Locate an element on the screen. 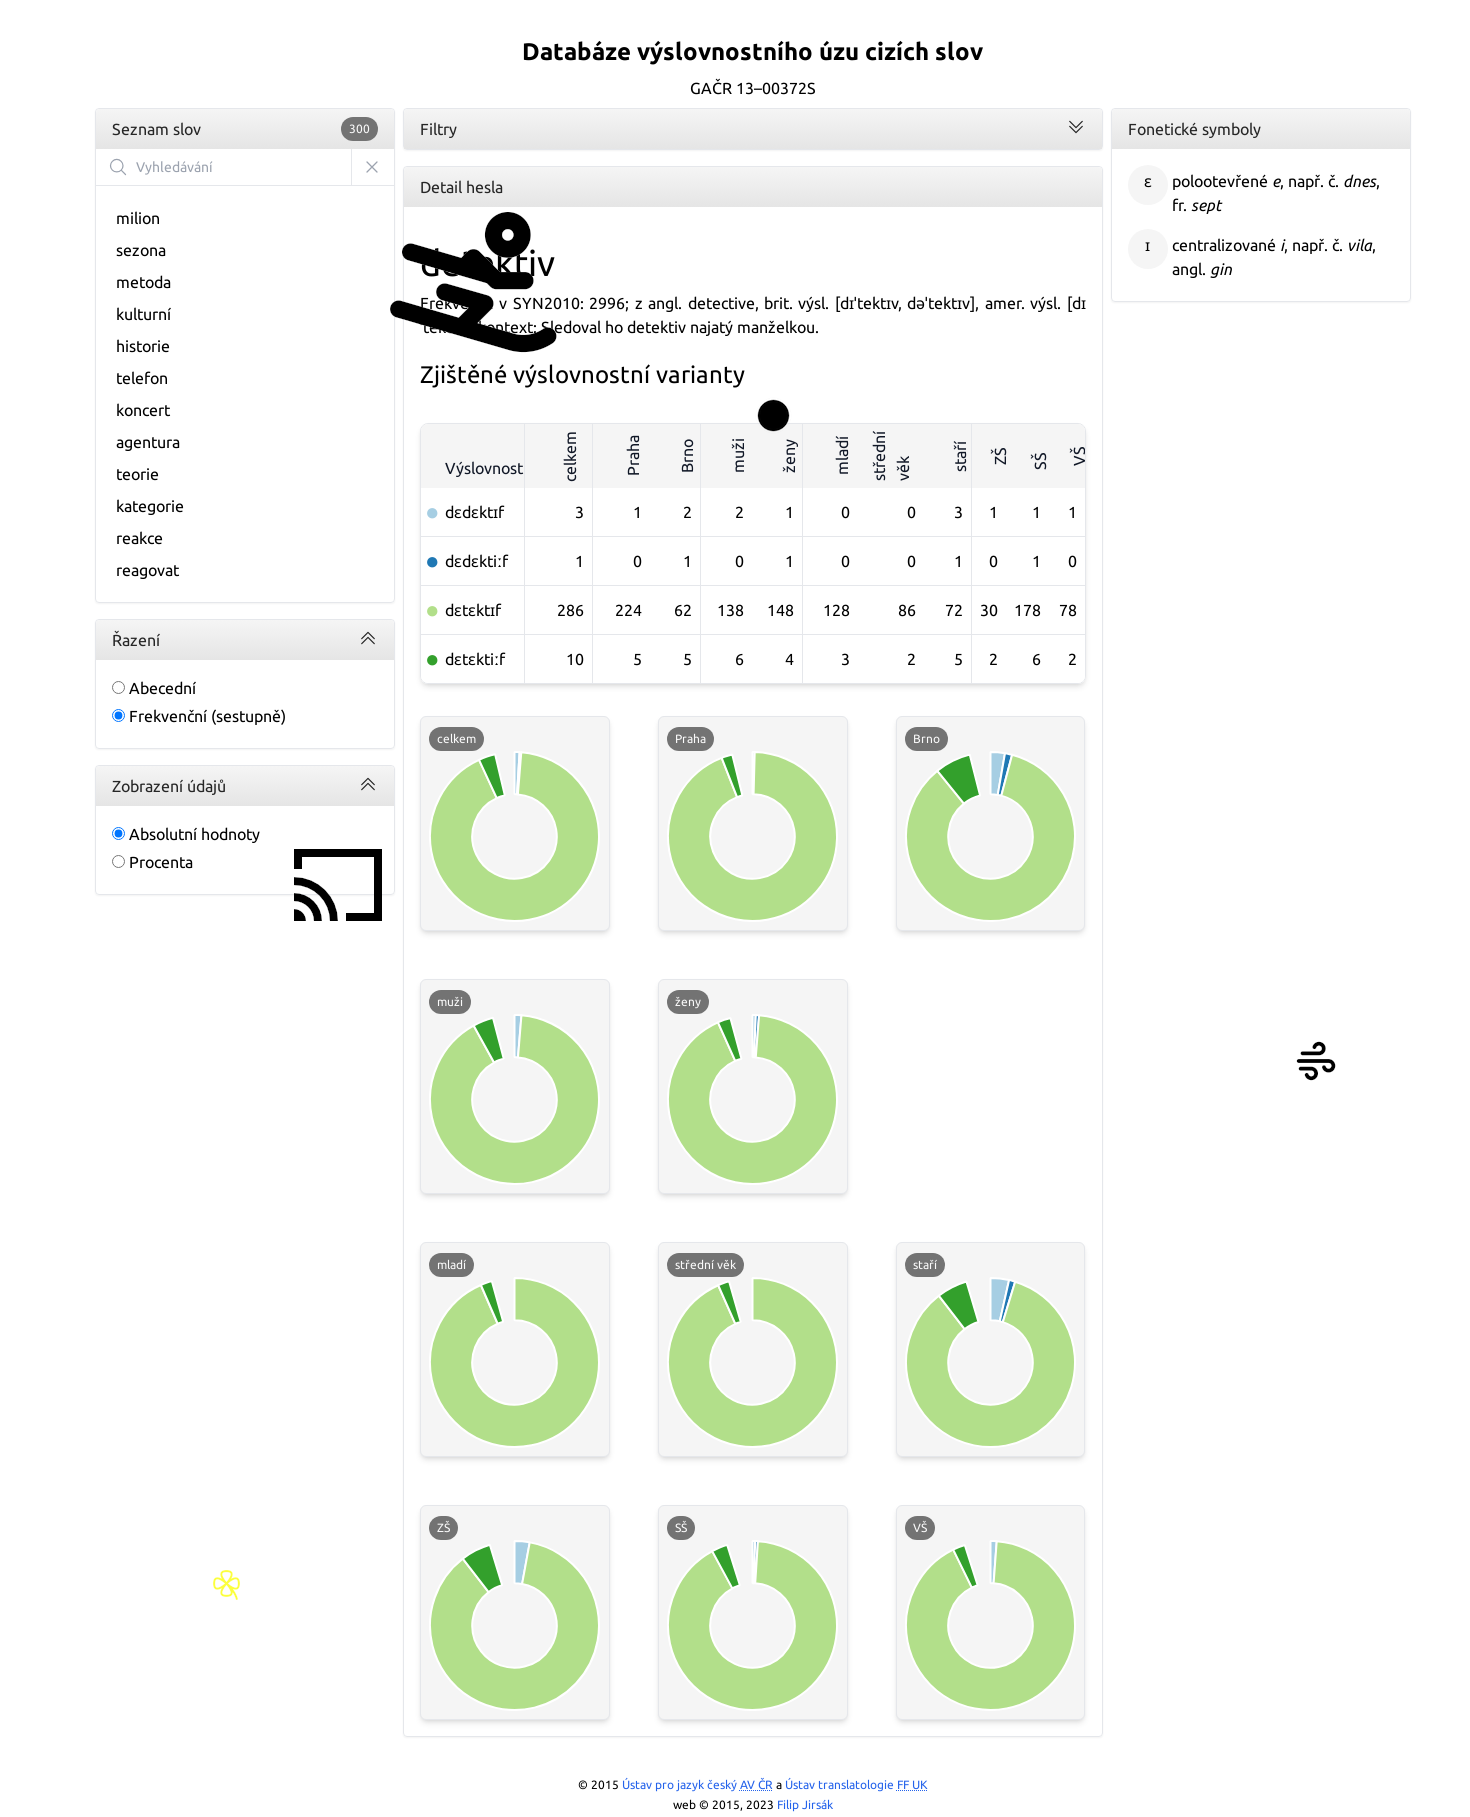 This screenshot has height=1817, width=1470. indicates recording in progress is located at coordinates (773, 415).